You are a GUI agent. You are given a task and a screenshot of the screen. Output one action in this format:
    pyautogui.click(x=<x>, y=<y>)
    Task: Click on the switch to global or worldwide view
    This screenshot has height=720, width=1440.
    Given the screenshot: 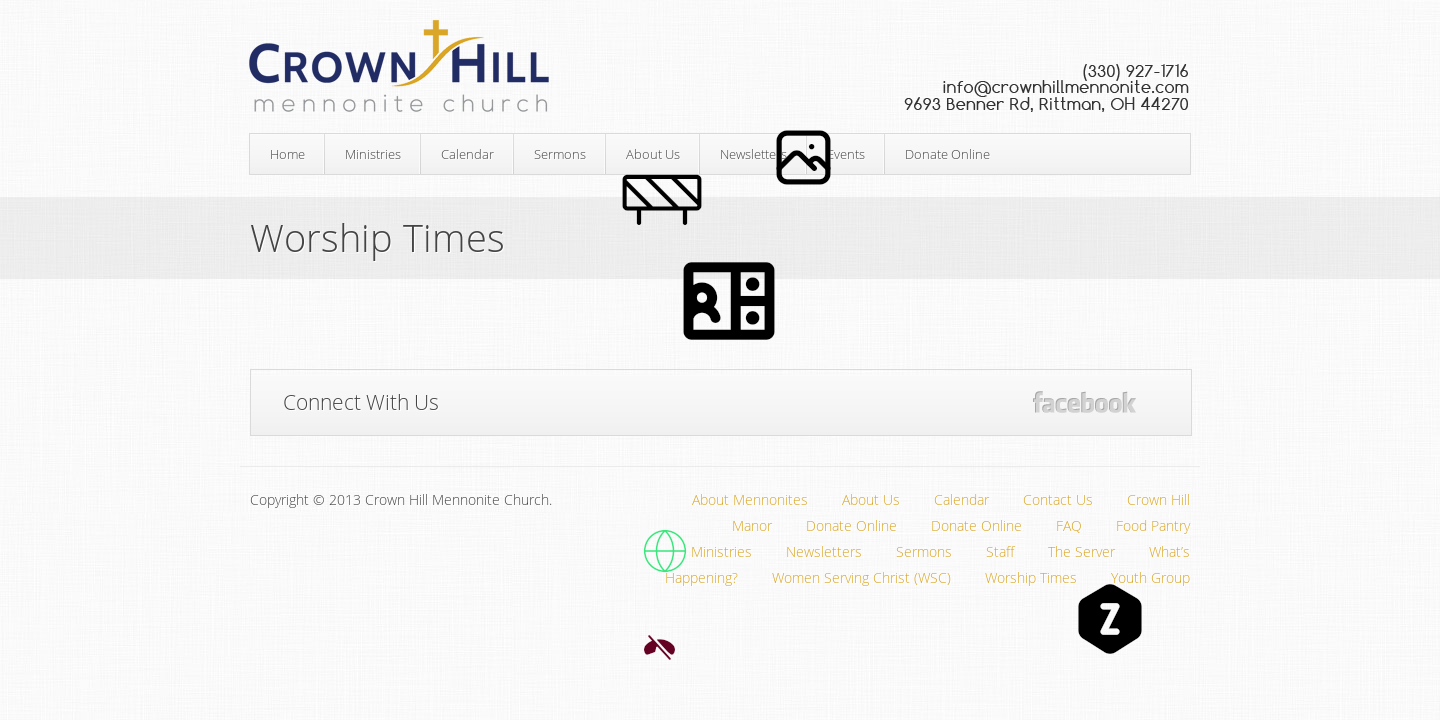 What is the action you would take?
    pyautogui.click(x=665, y=551)
    